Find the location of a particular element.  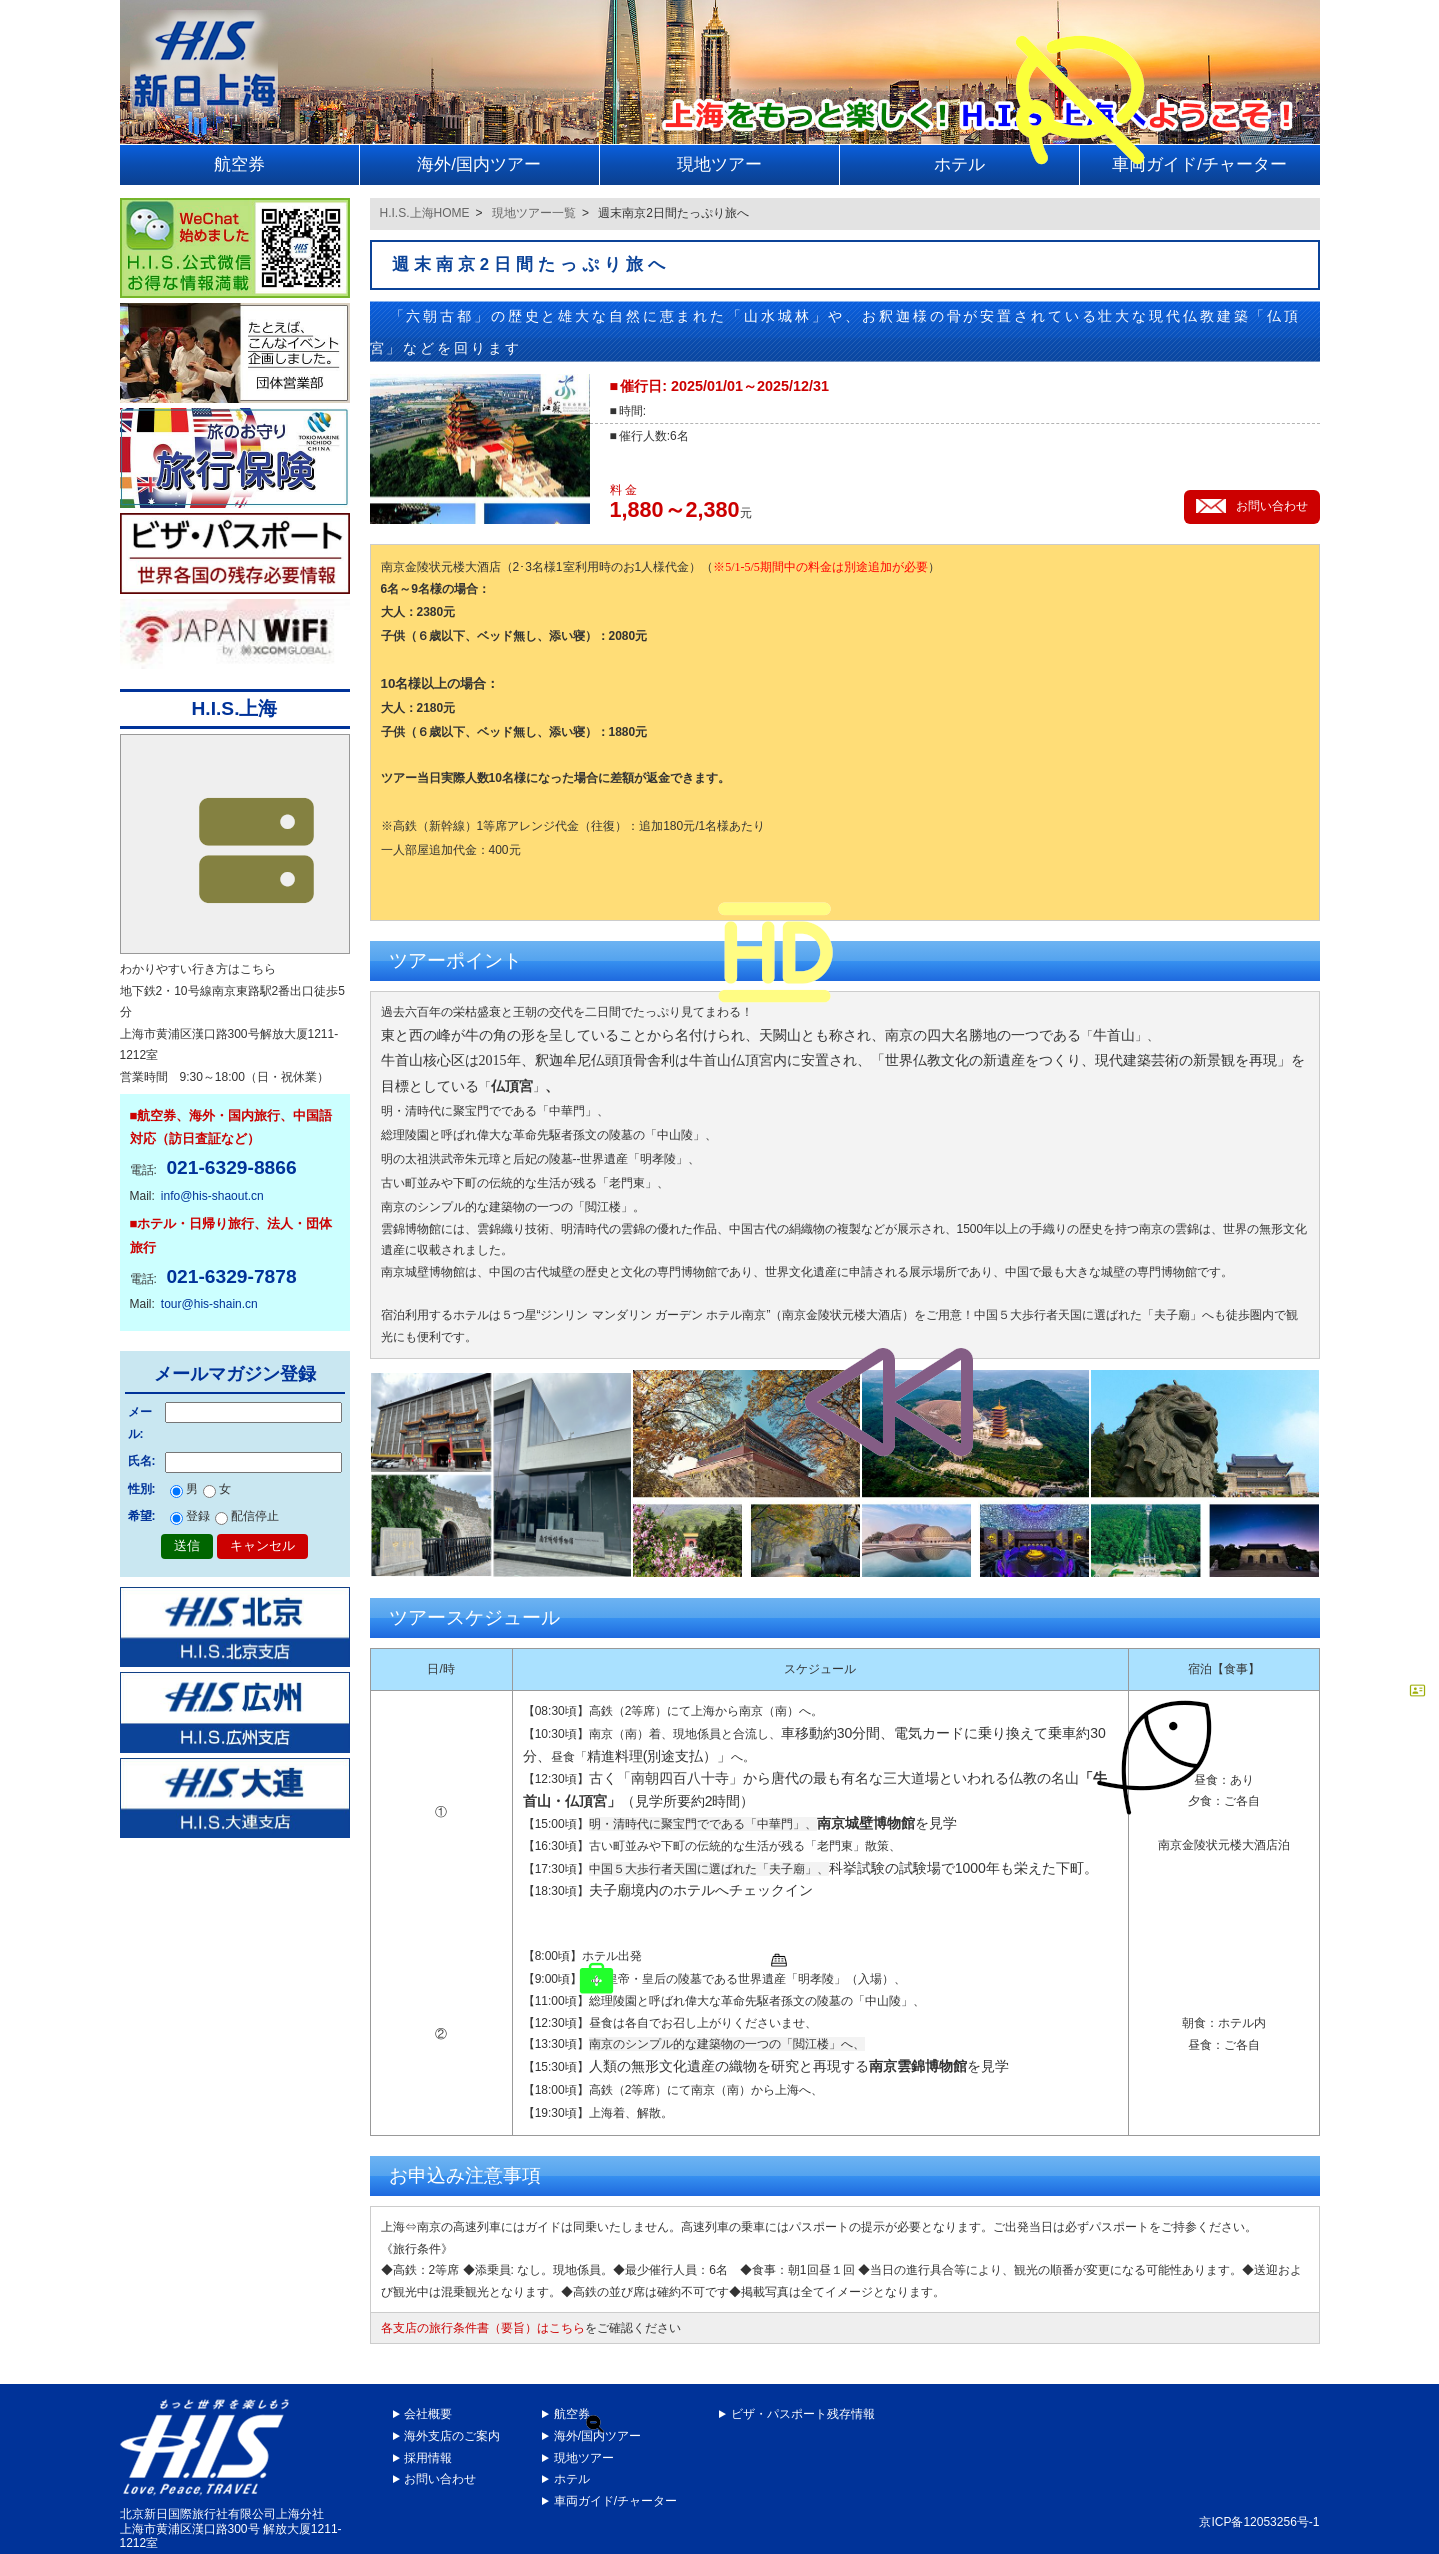

disable lasso selection tool is located at coordinates (1080, 100).